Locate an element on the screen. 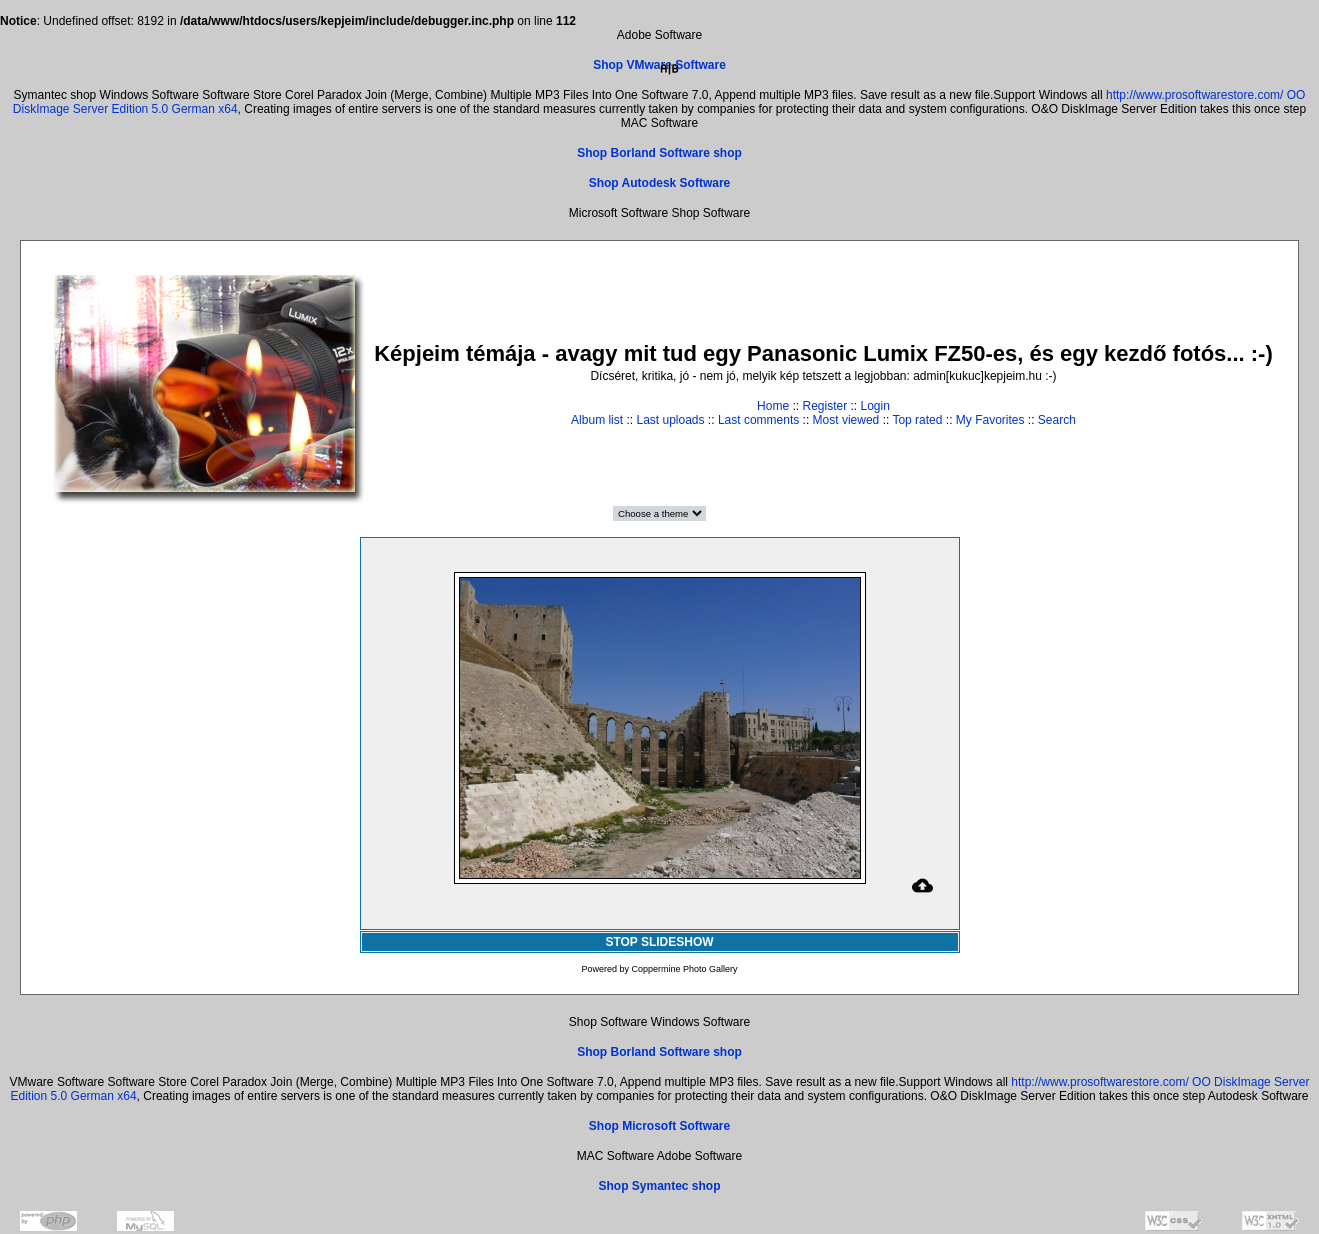 Image resolution: width=1319 pixels, height=1234 pixels. upload file to cloud storage is located at coordinates (922, 885).